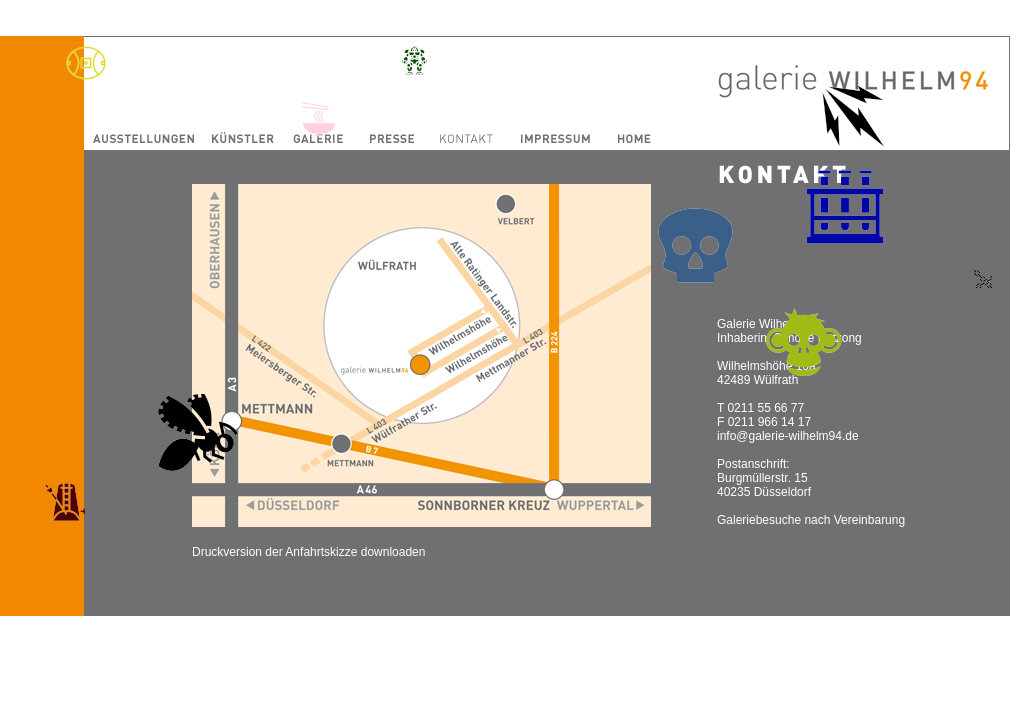  Describe the element at coordinates (198, 434) in the screenshot. I see `indicates bee-related content or honey products` at that location.